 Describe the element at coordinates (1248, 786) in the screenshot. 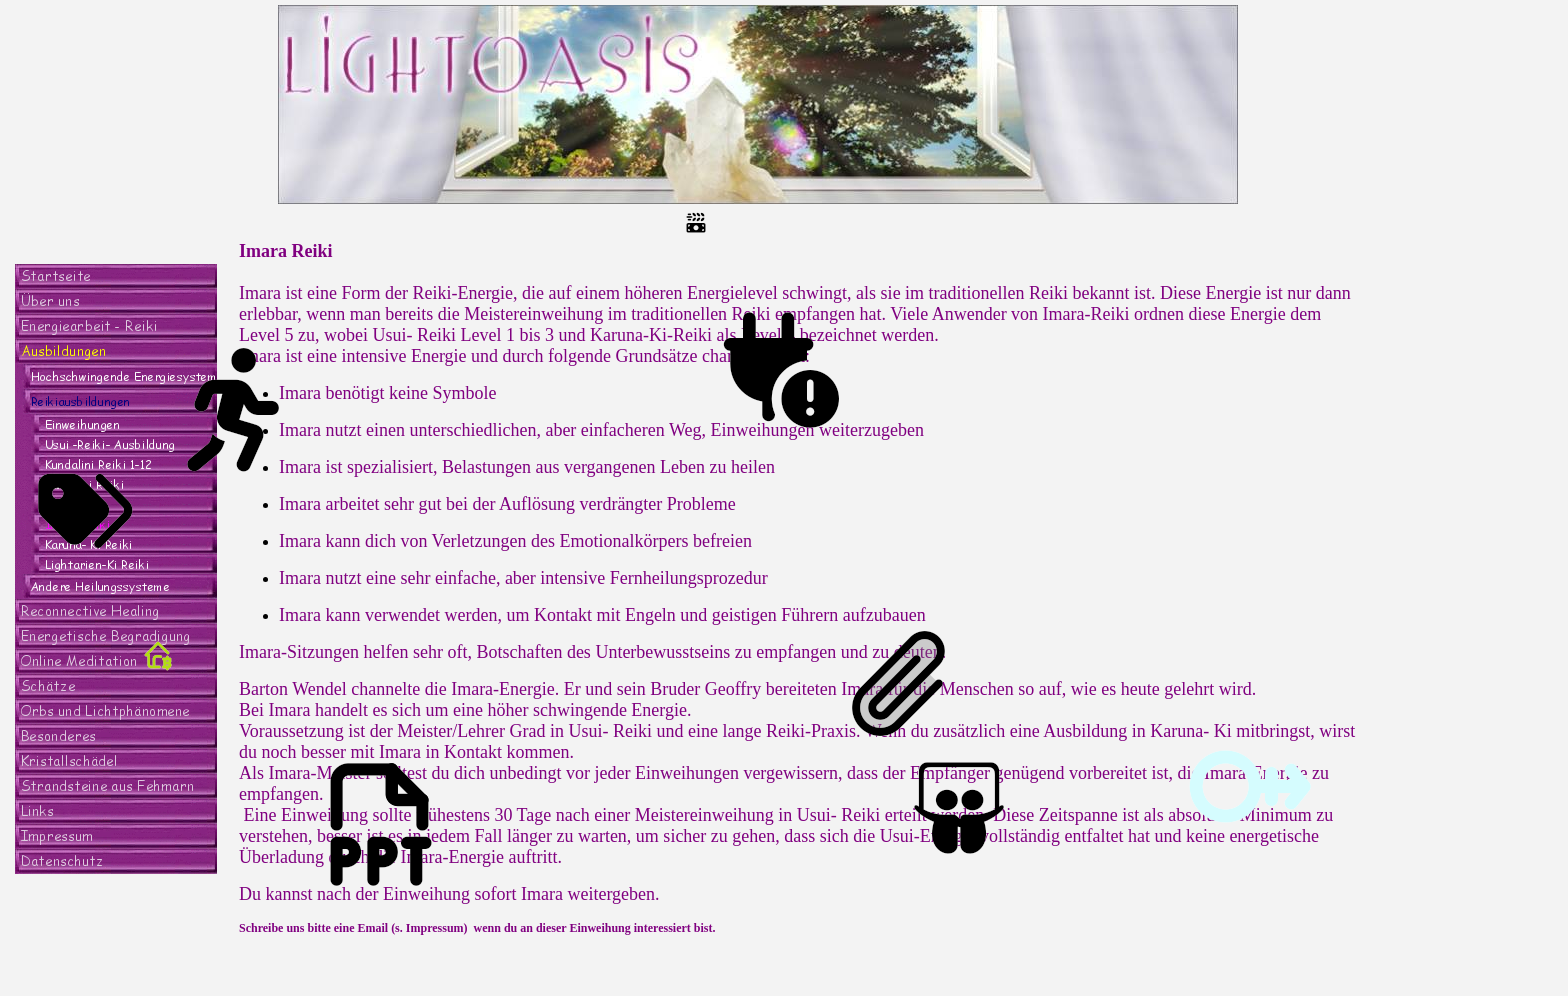

I see `indicates horizontal male gender symbol or masculine orientation` at that location.